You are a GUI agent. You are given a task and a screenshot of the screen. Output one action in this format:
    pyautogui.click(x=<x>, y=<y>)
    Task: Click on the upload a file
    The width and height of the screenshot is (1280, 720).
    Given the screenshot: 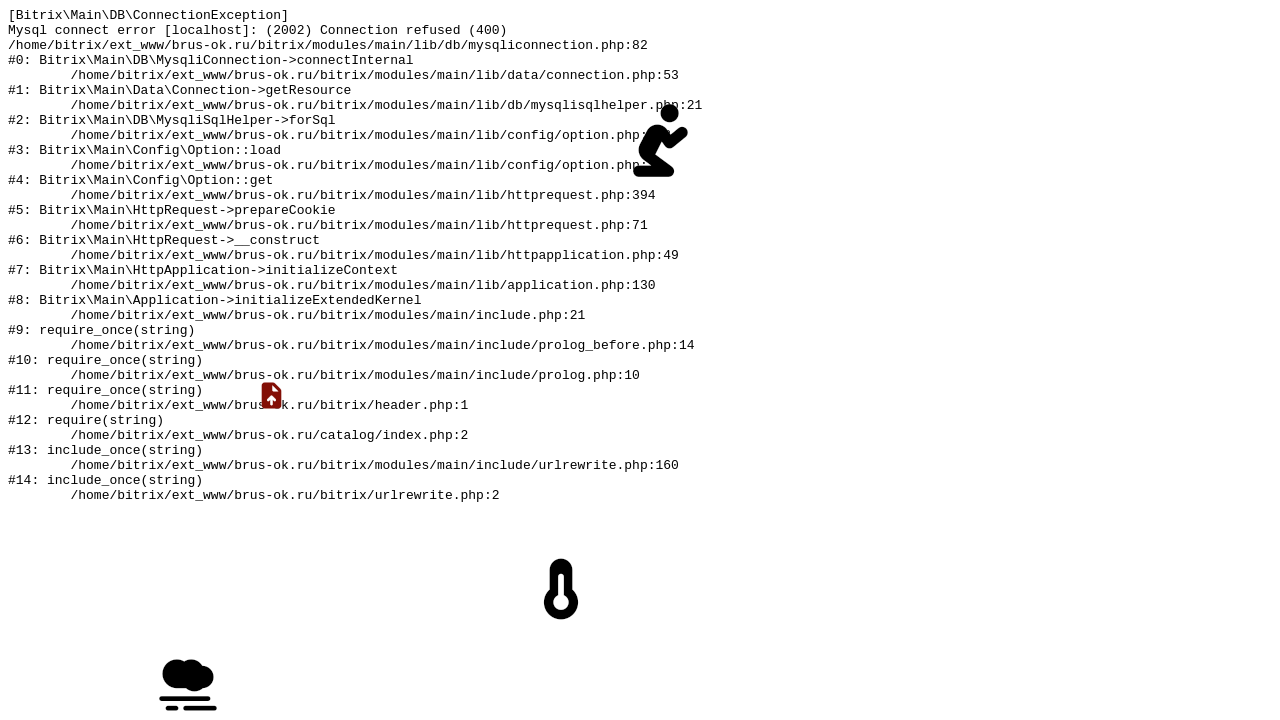 What is the action you would take?
    pyautogui.click(x=271, y=395)
    